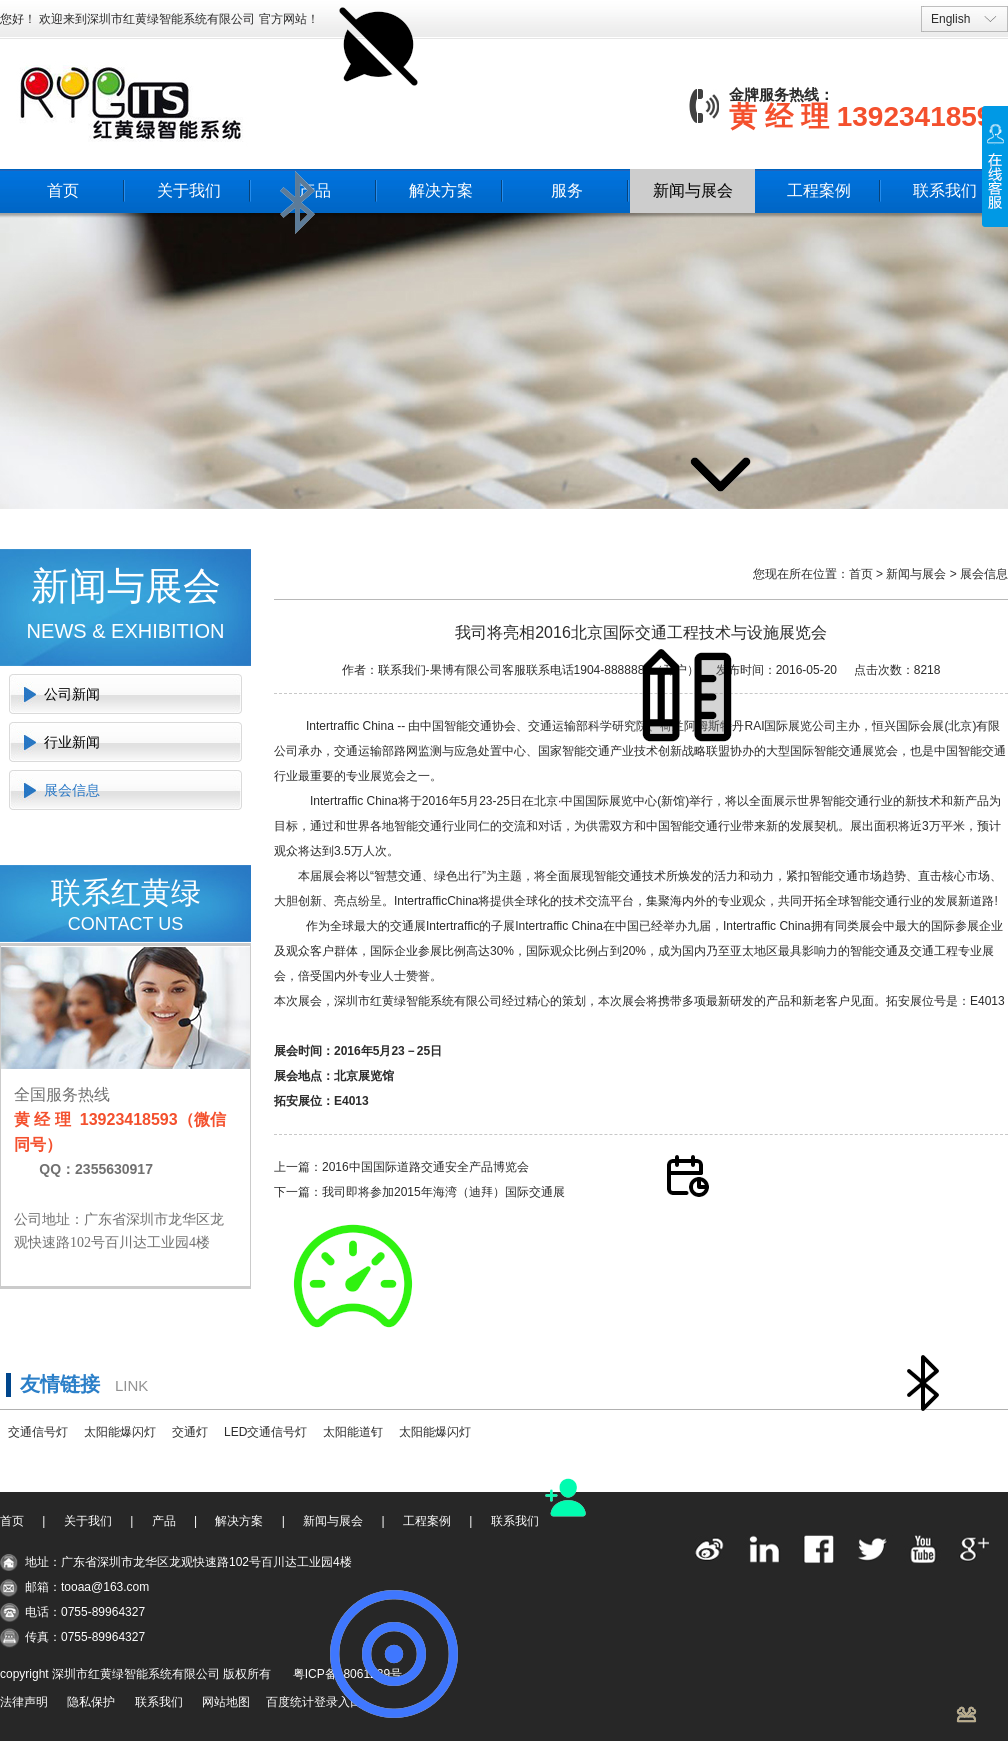 The width and height of the screenshot is (1008, 1741). Describe the element at coordinates (353, 1276) in the screenshot. I see `view performance or speed metrics` at that location.